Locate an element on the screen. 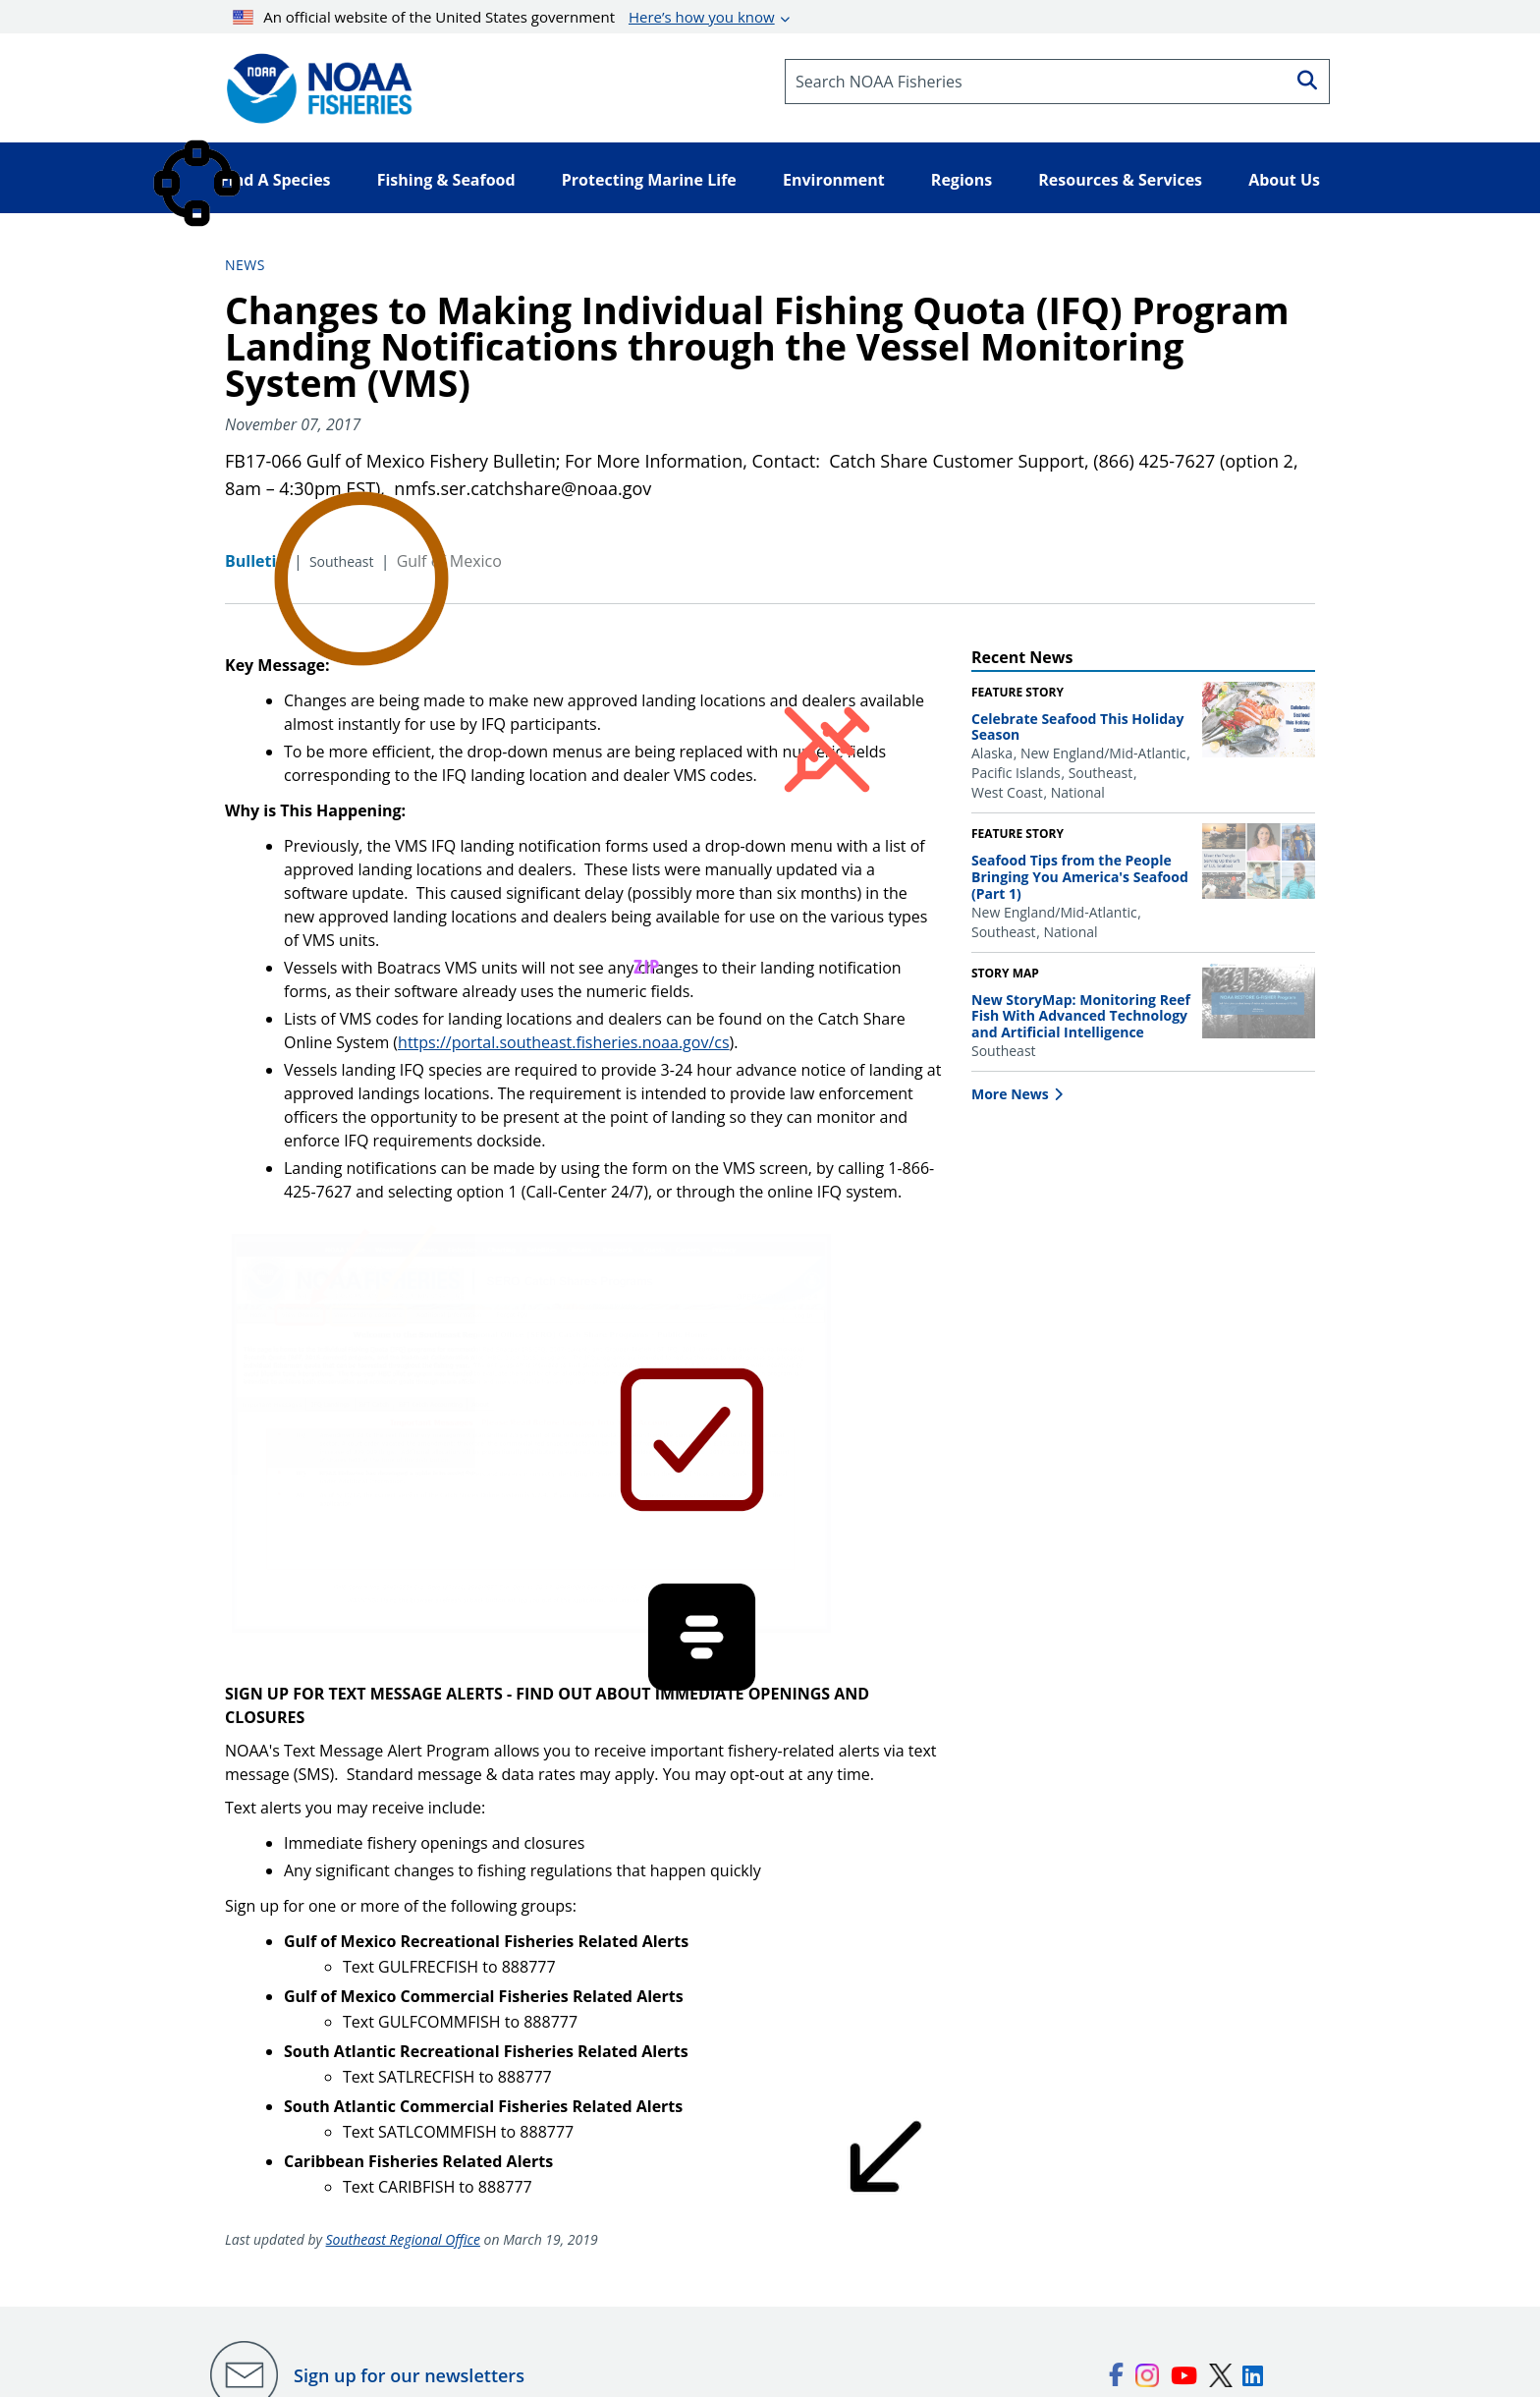 This screenshot has height=2397, width=1540. compress files into a zip archive is located at coordinates (646, 967).